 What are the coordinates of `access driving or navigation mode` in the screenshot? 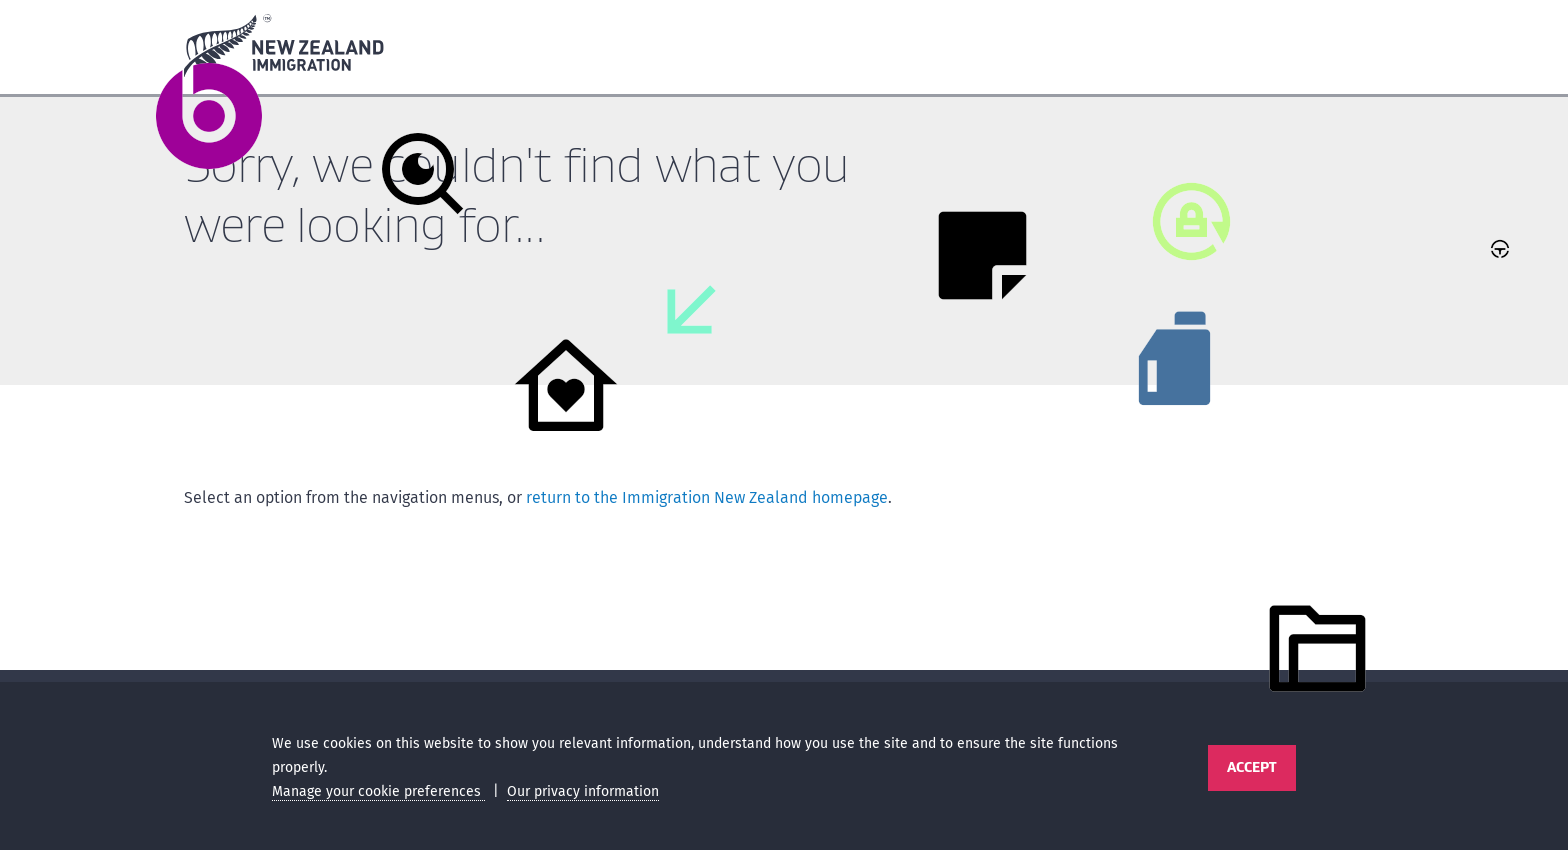 It's located at (1500, 249).